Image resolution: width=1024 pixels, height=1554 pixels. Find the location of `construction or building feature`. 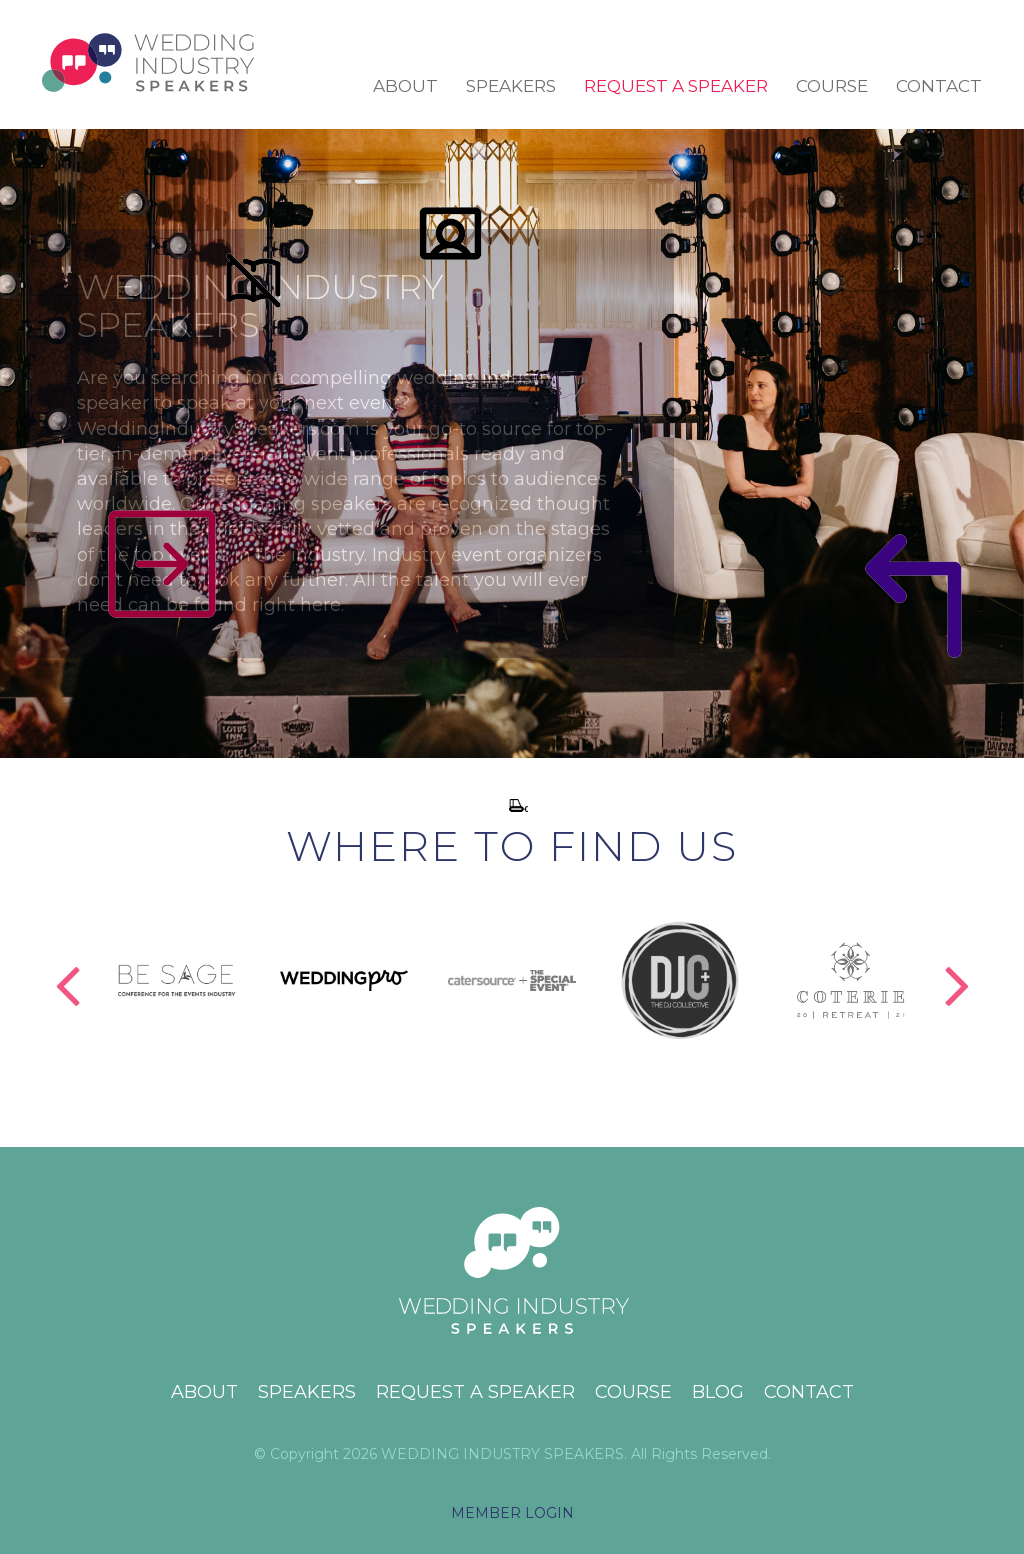

construction or building feature is located at coordinates (518, 805).